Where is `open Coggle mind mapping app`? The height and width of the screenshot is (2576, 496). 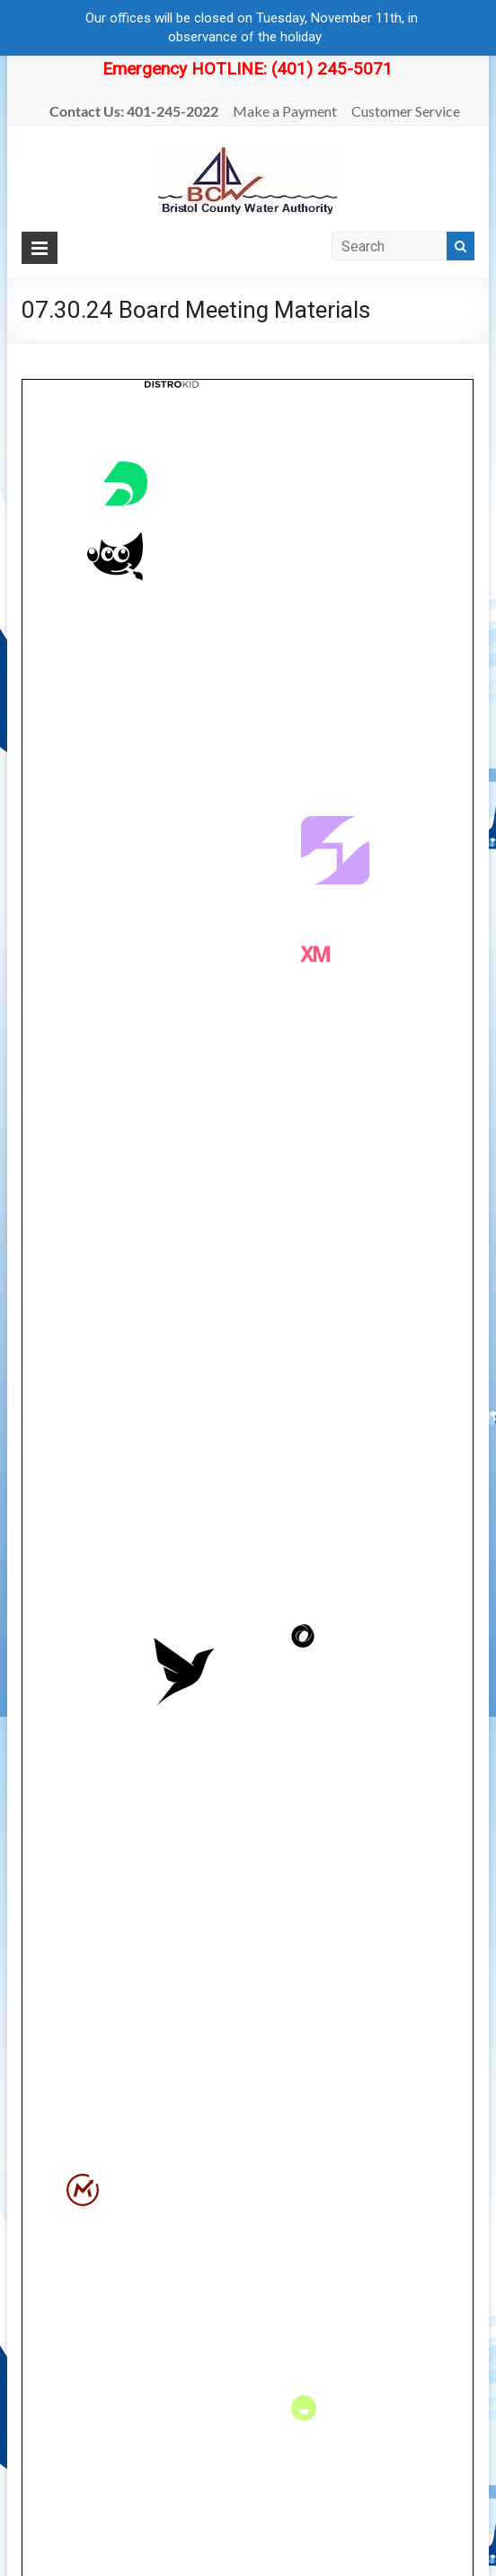
open Coggle mind mapping app is located at coordinates (335, 850).